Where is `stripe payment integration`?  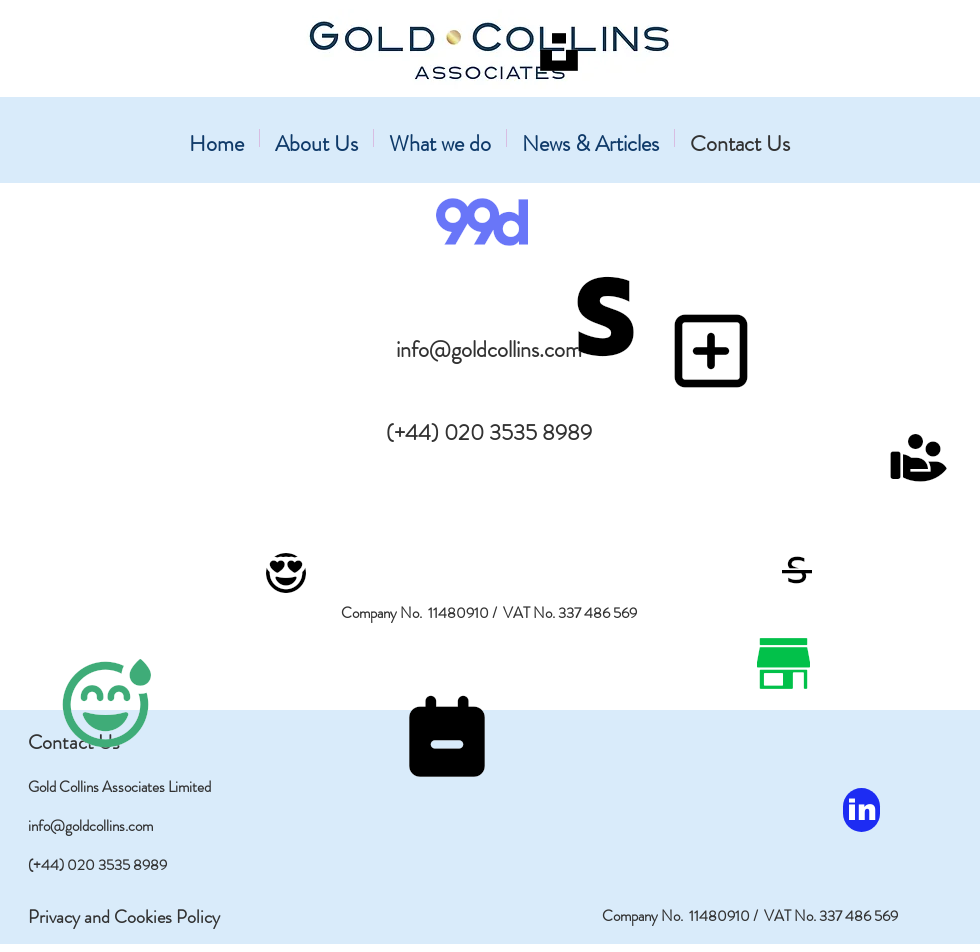 stripe payment integration is located at coordinates (605, 316).